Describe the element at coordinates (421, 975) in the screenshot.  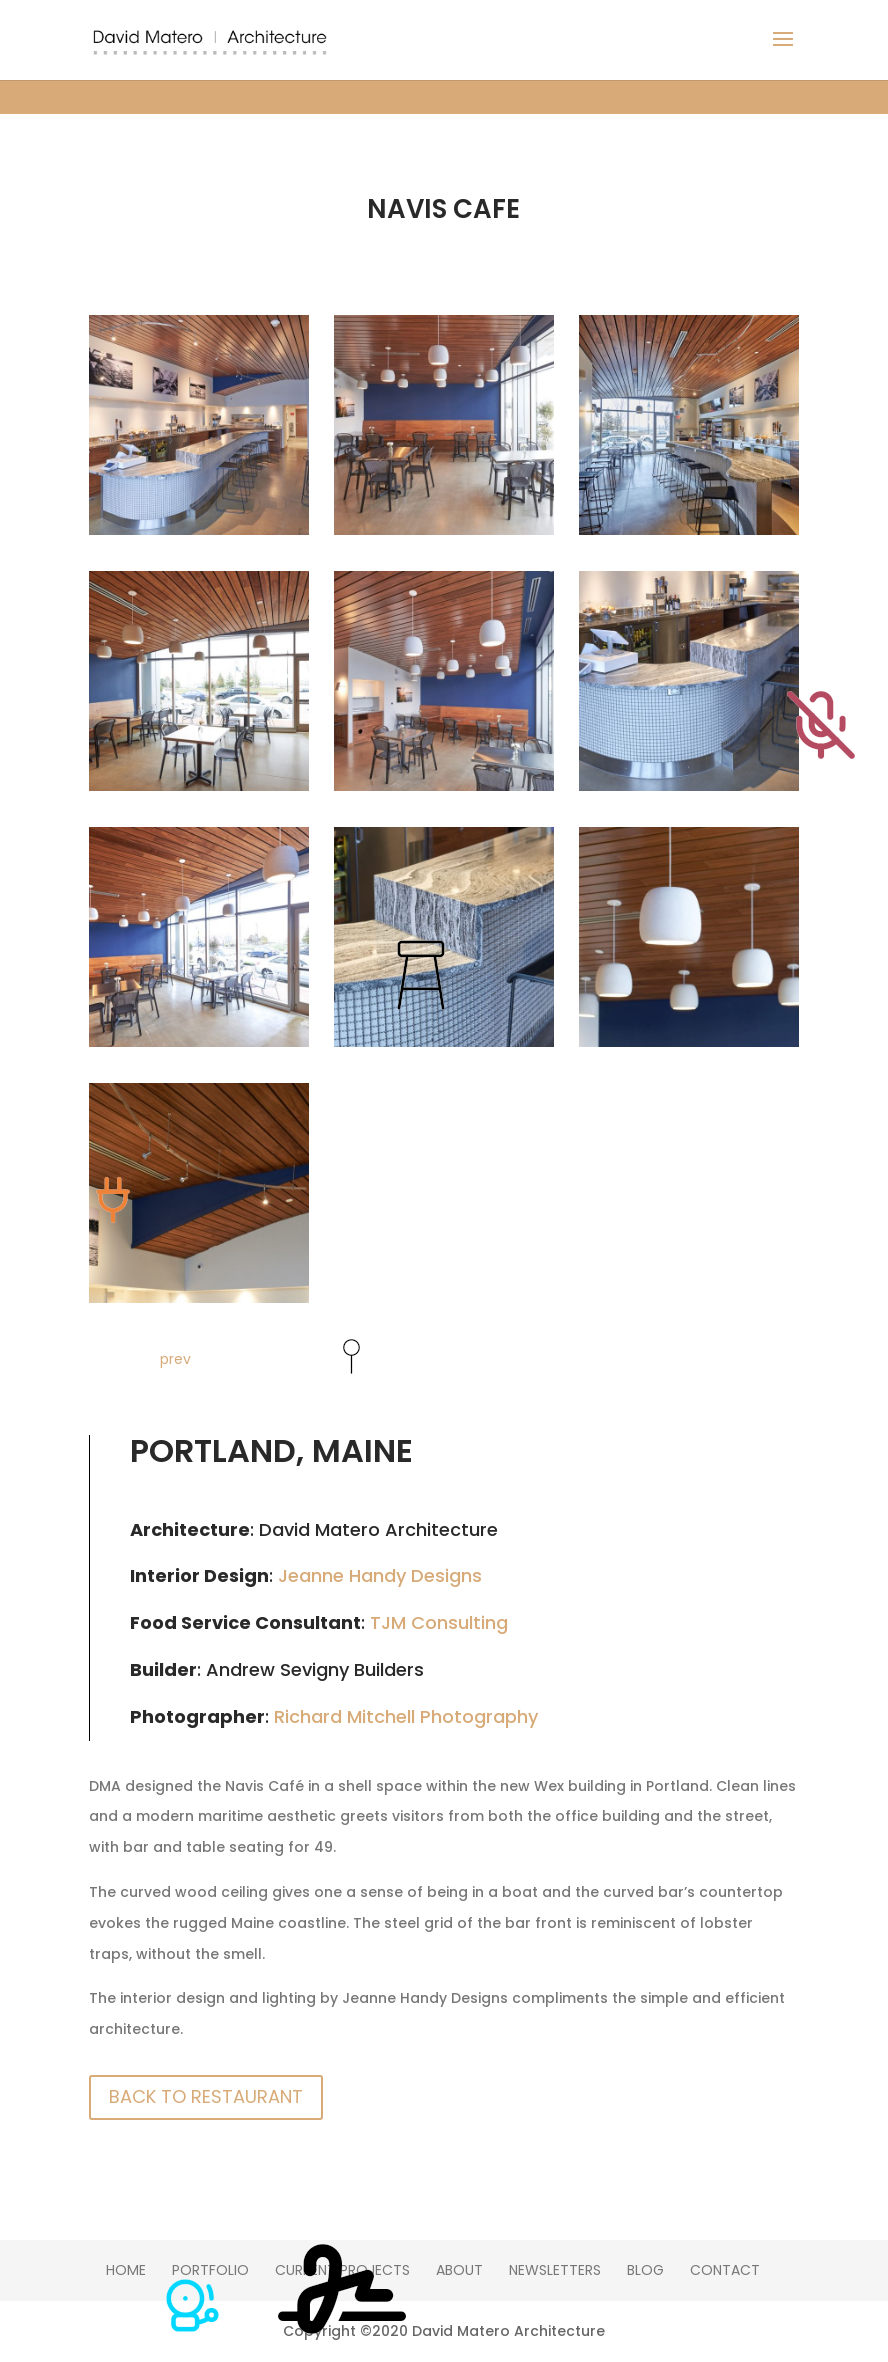
I see `browse furniture or seating options` at that location.